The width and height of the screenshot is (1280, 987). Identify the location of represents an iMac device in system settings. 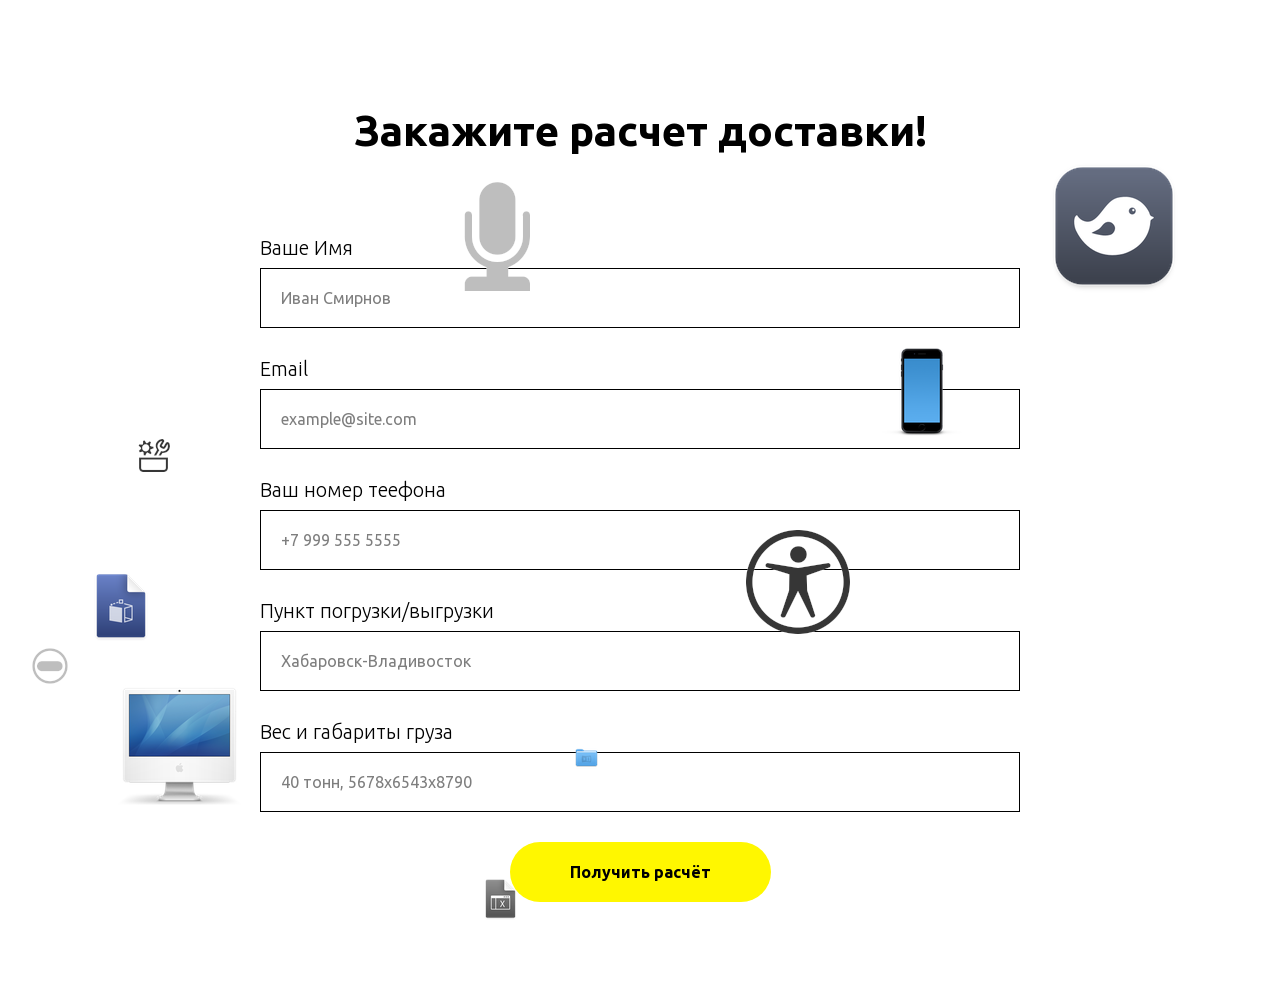
(179, 735).